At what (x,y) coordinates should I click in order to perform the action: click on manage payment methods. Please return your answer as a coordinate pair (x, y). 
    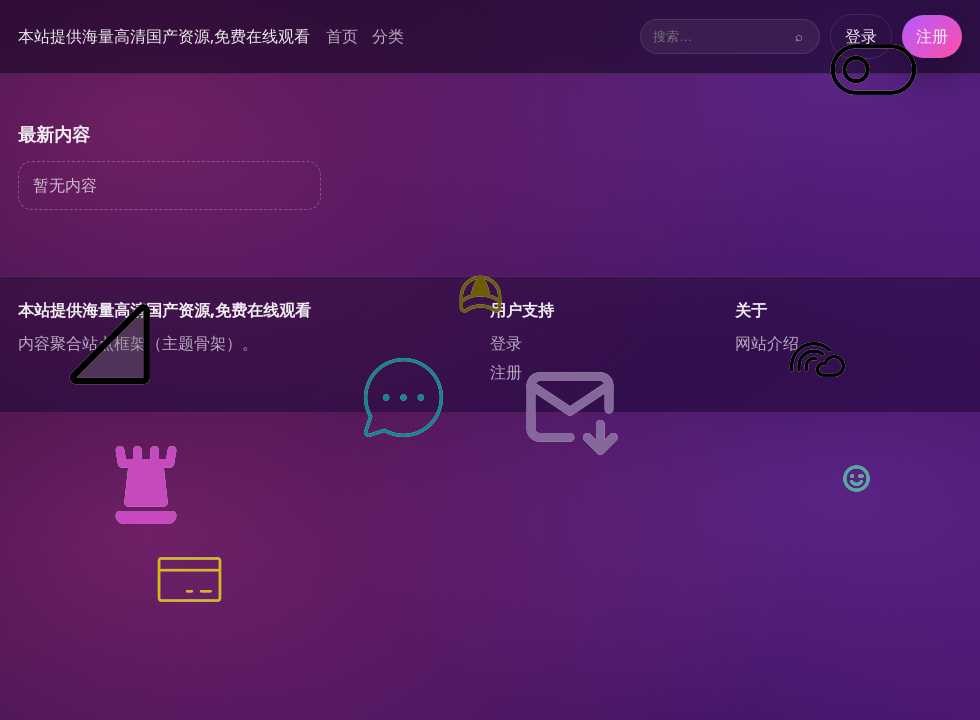
    Looking at the image, I should click on (189, 579).